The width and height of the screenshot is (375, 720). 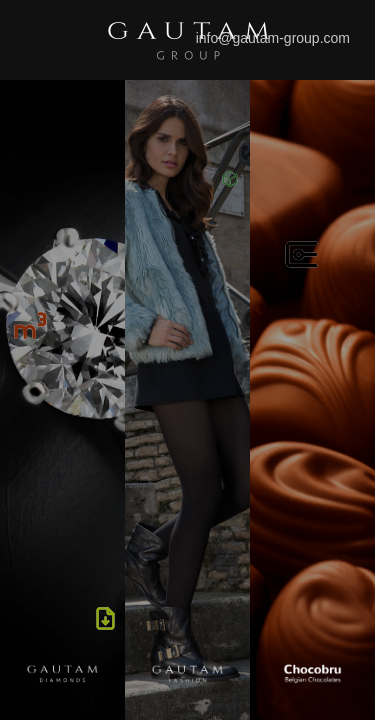 I want to click on download a file to your device, so click(x=105, y=618).